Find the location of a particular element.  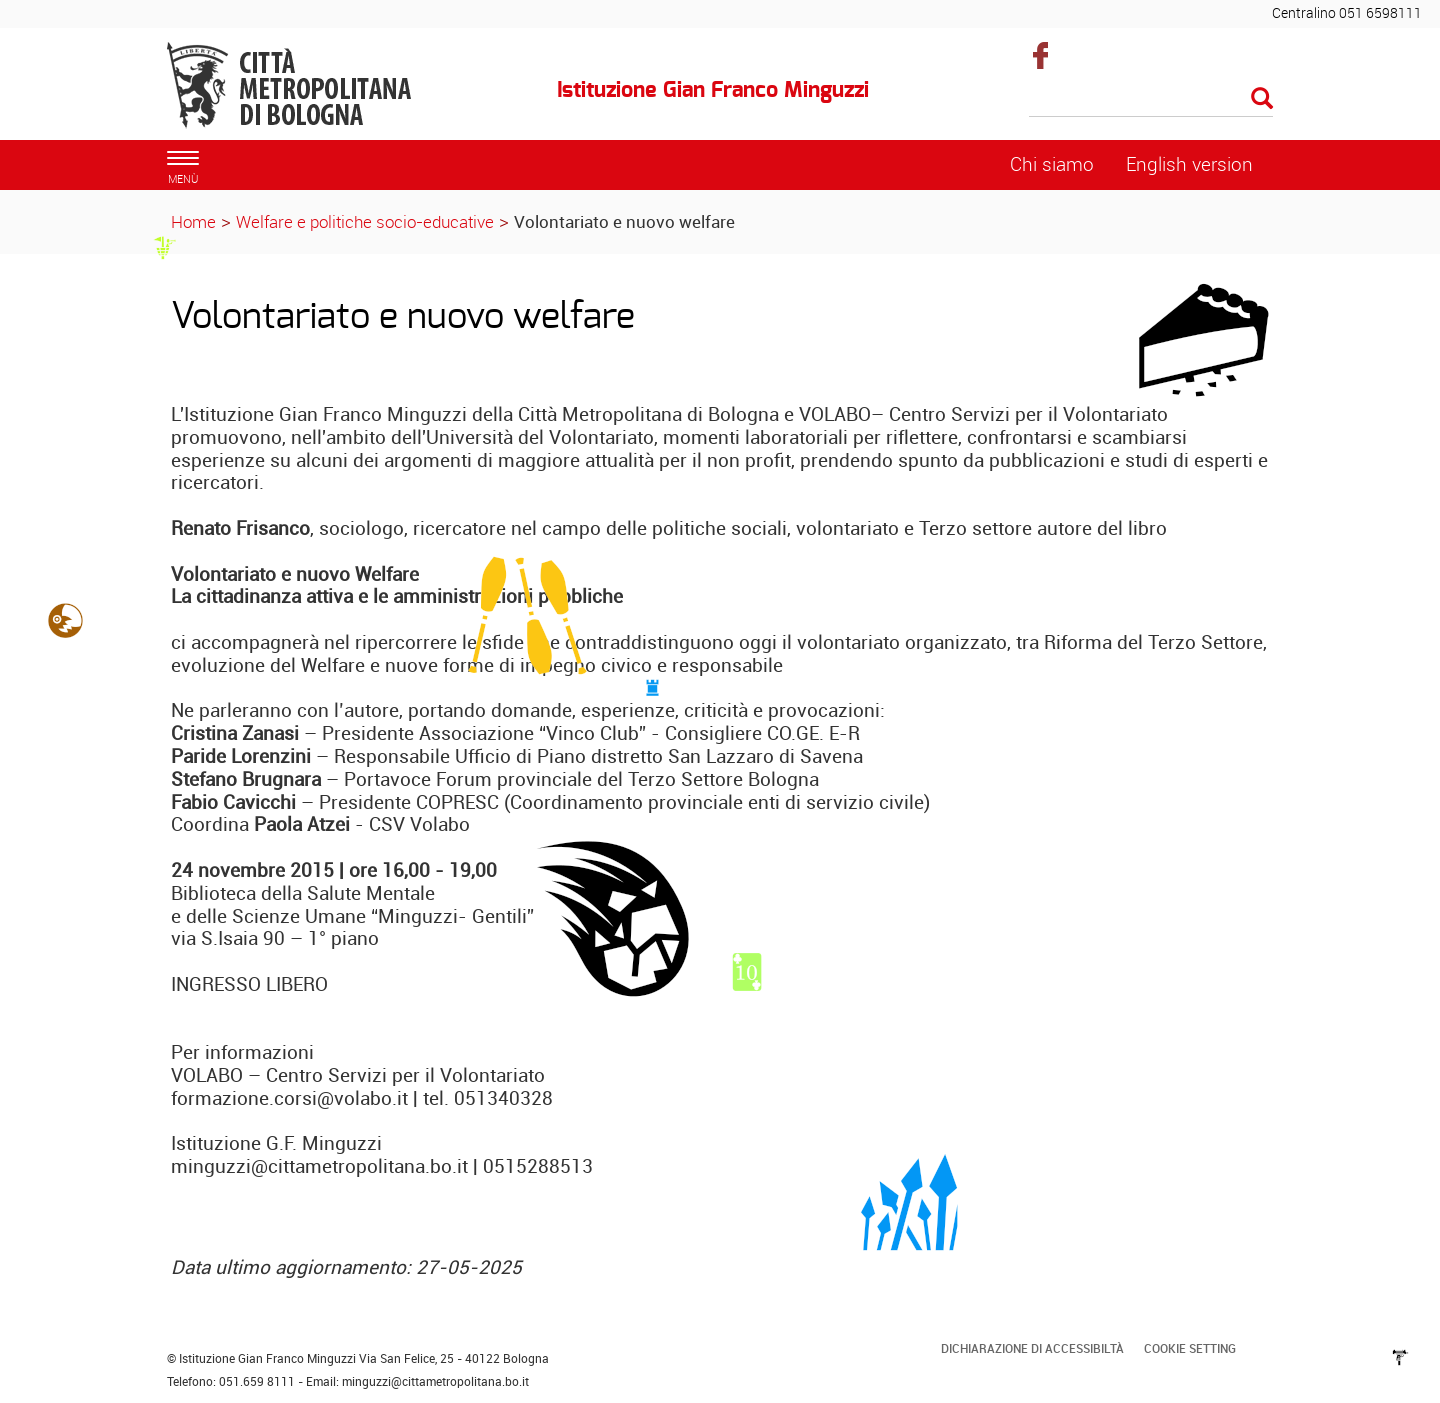

play chess or access chess game is located at coordinates (652, 686).